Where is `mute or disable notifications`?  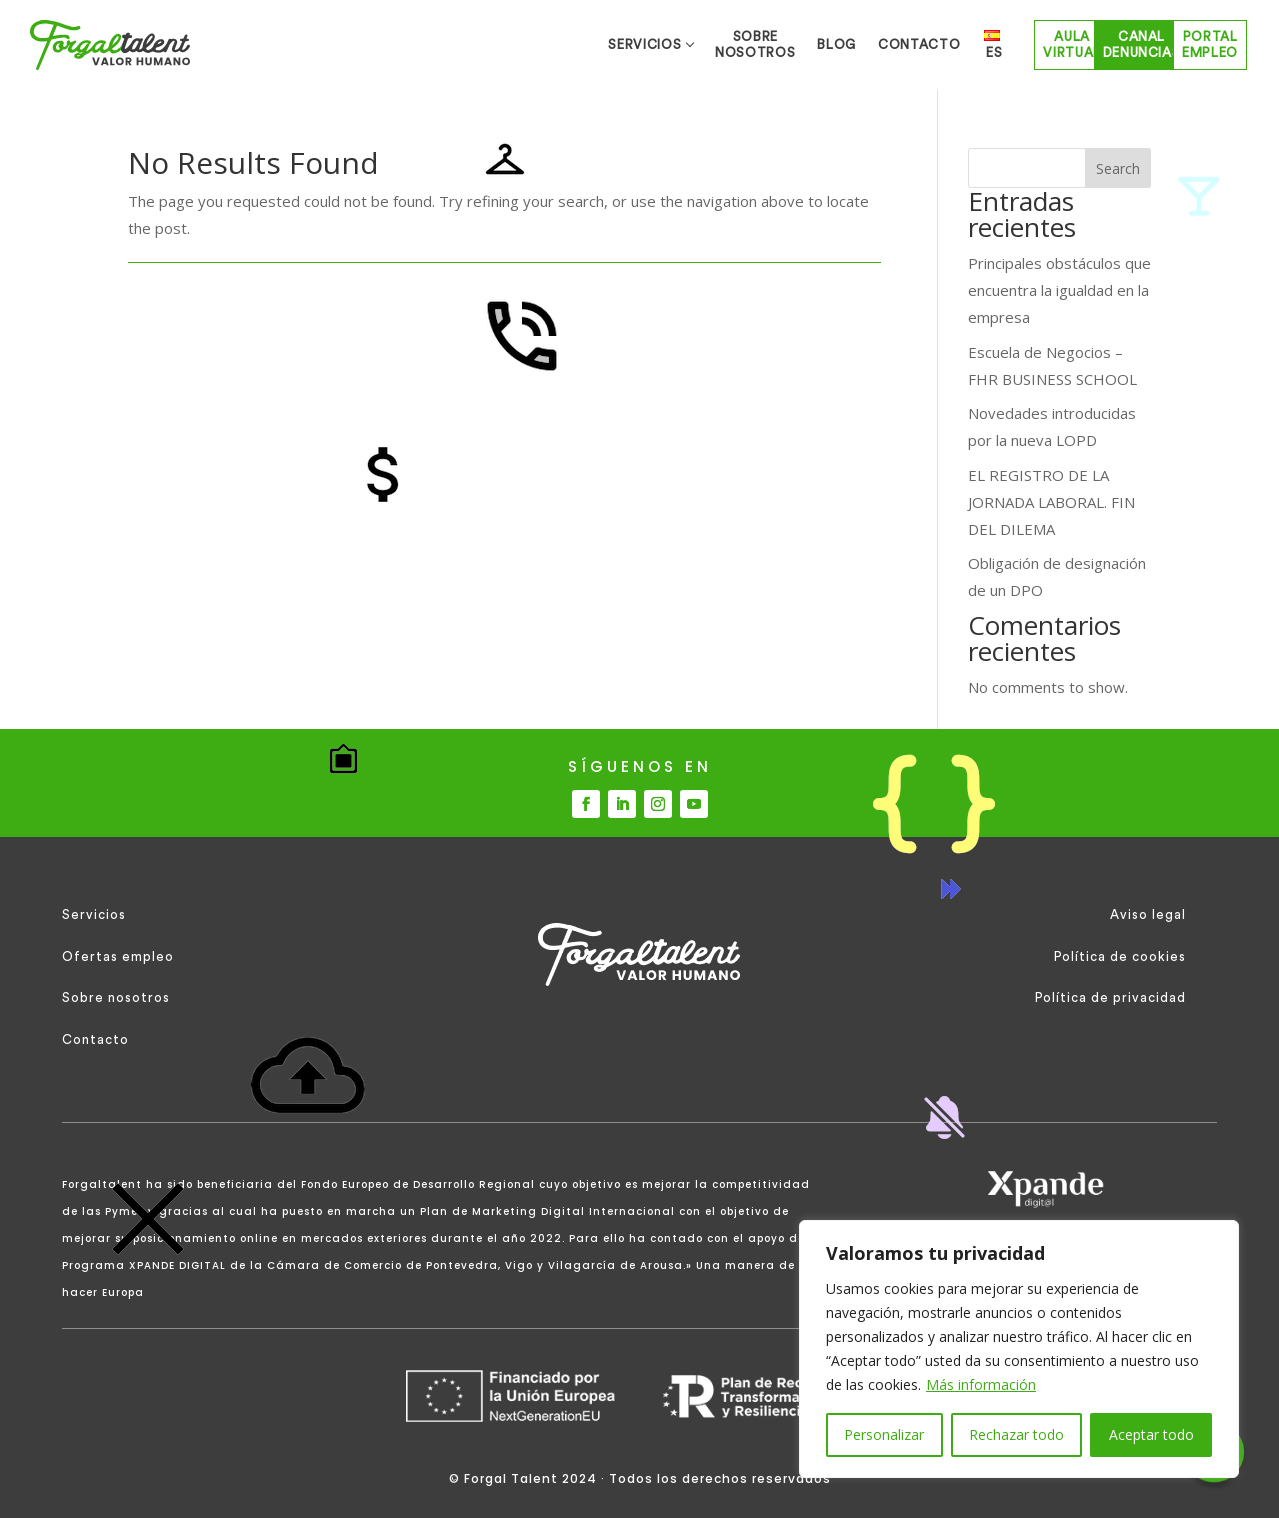
mute or disable notifications is located at coordinates (944, 1117).